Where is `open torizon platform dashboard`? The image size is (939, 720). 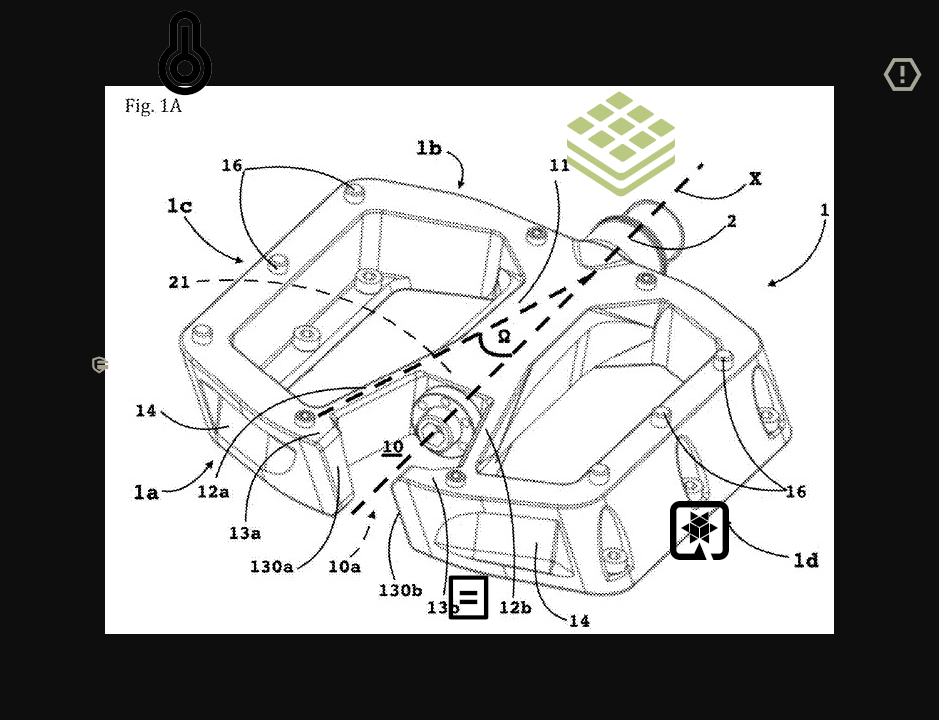
open torizon platform dashboard is located at coordinates (621, 144).